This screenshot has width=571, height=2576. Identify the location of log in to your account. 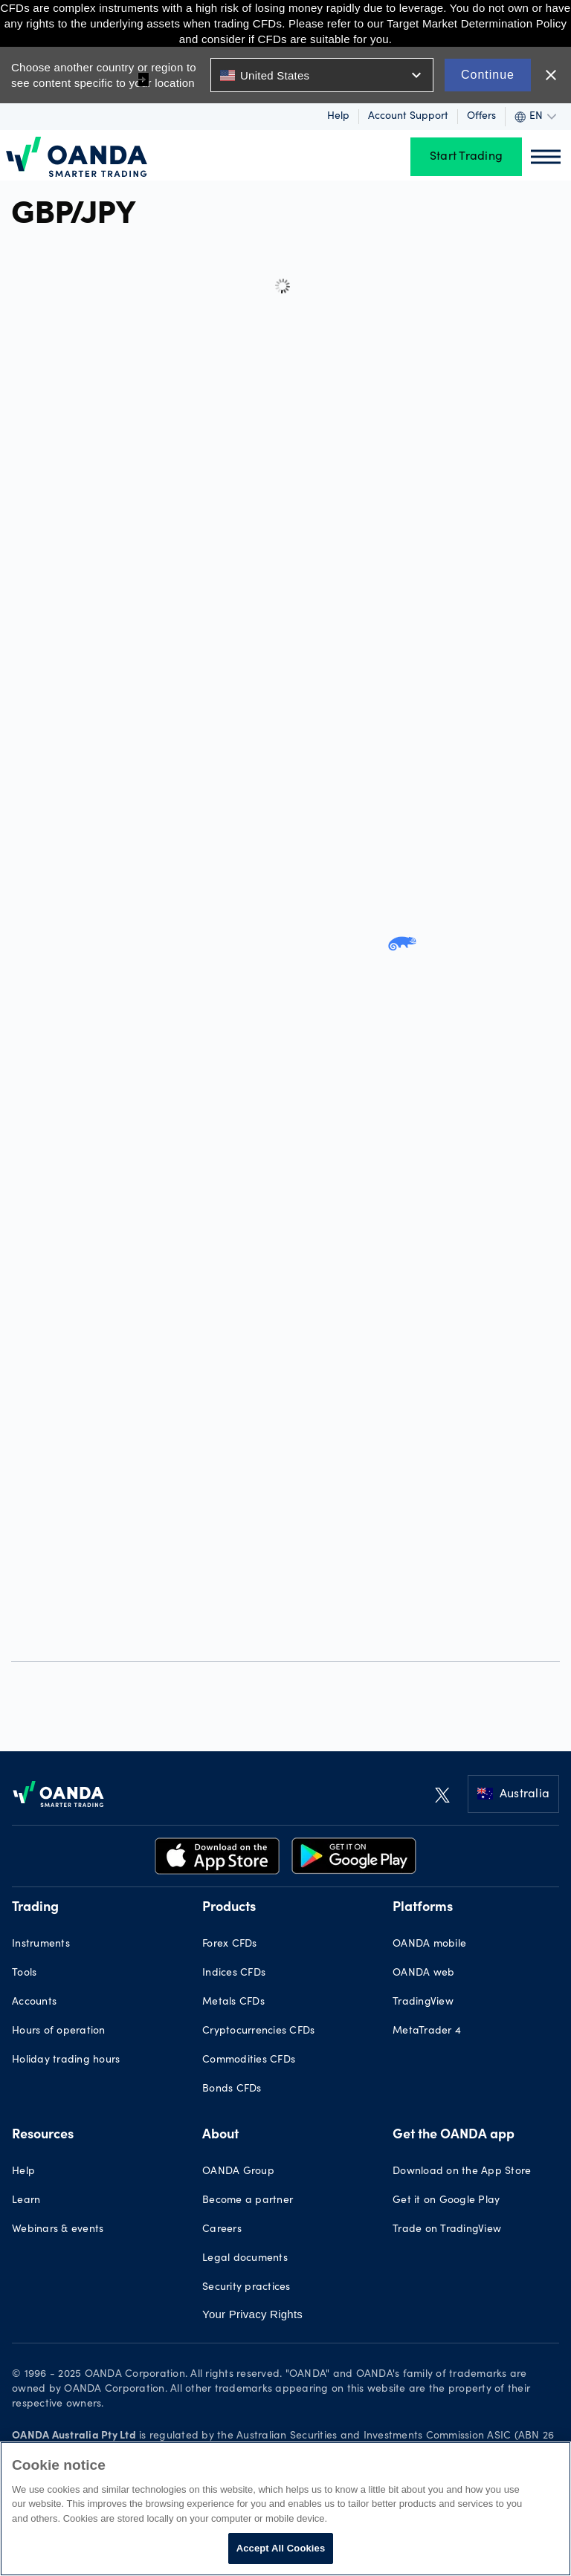
(143, 80).